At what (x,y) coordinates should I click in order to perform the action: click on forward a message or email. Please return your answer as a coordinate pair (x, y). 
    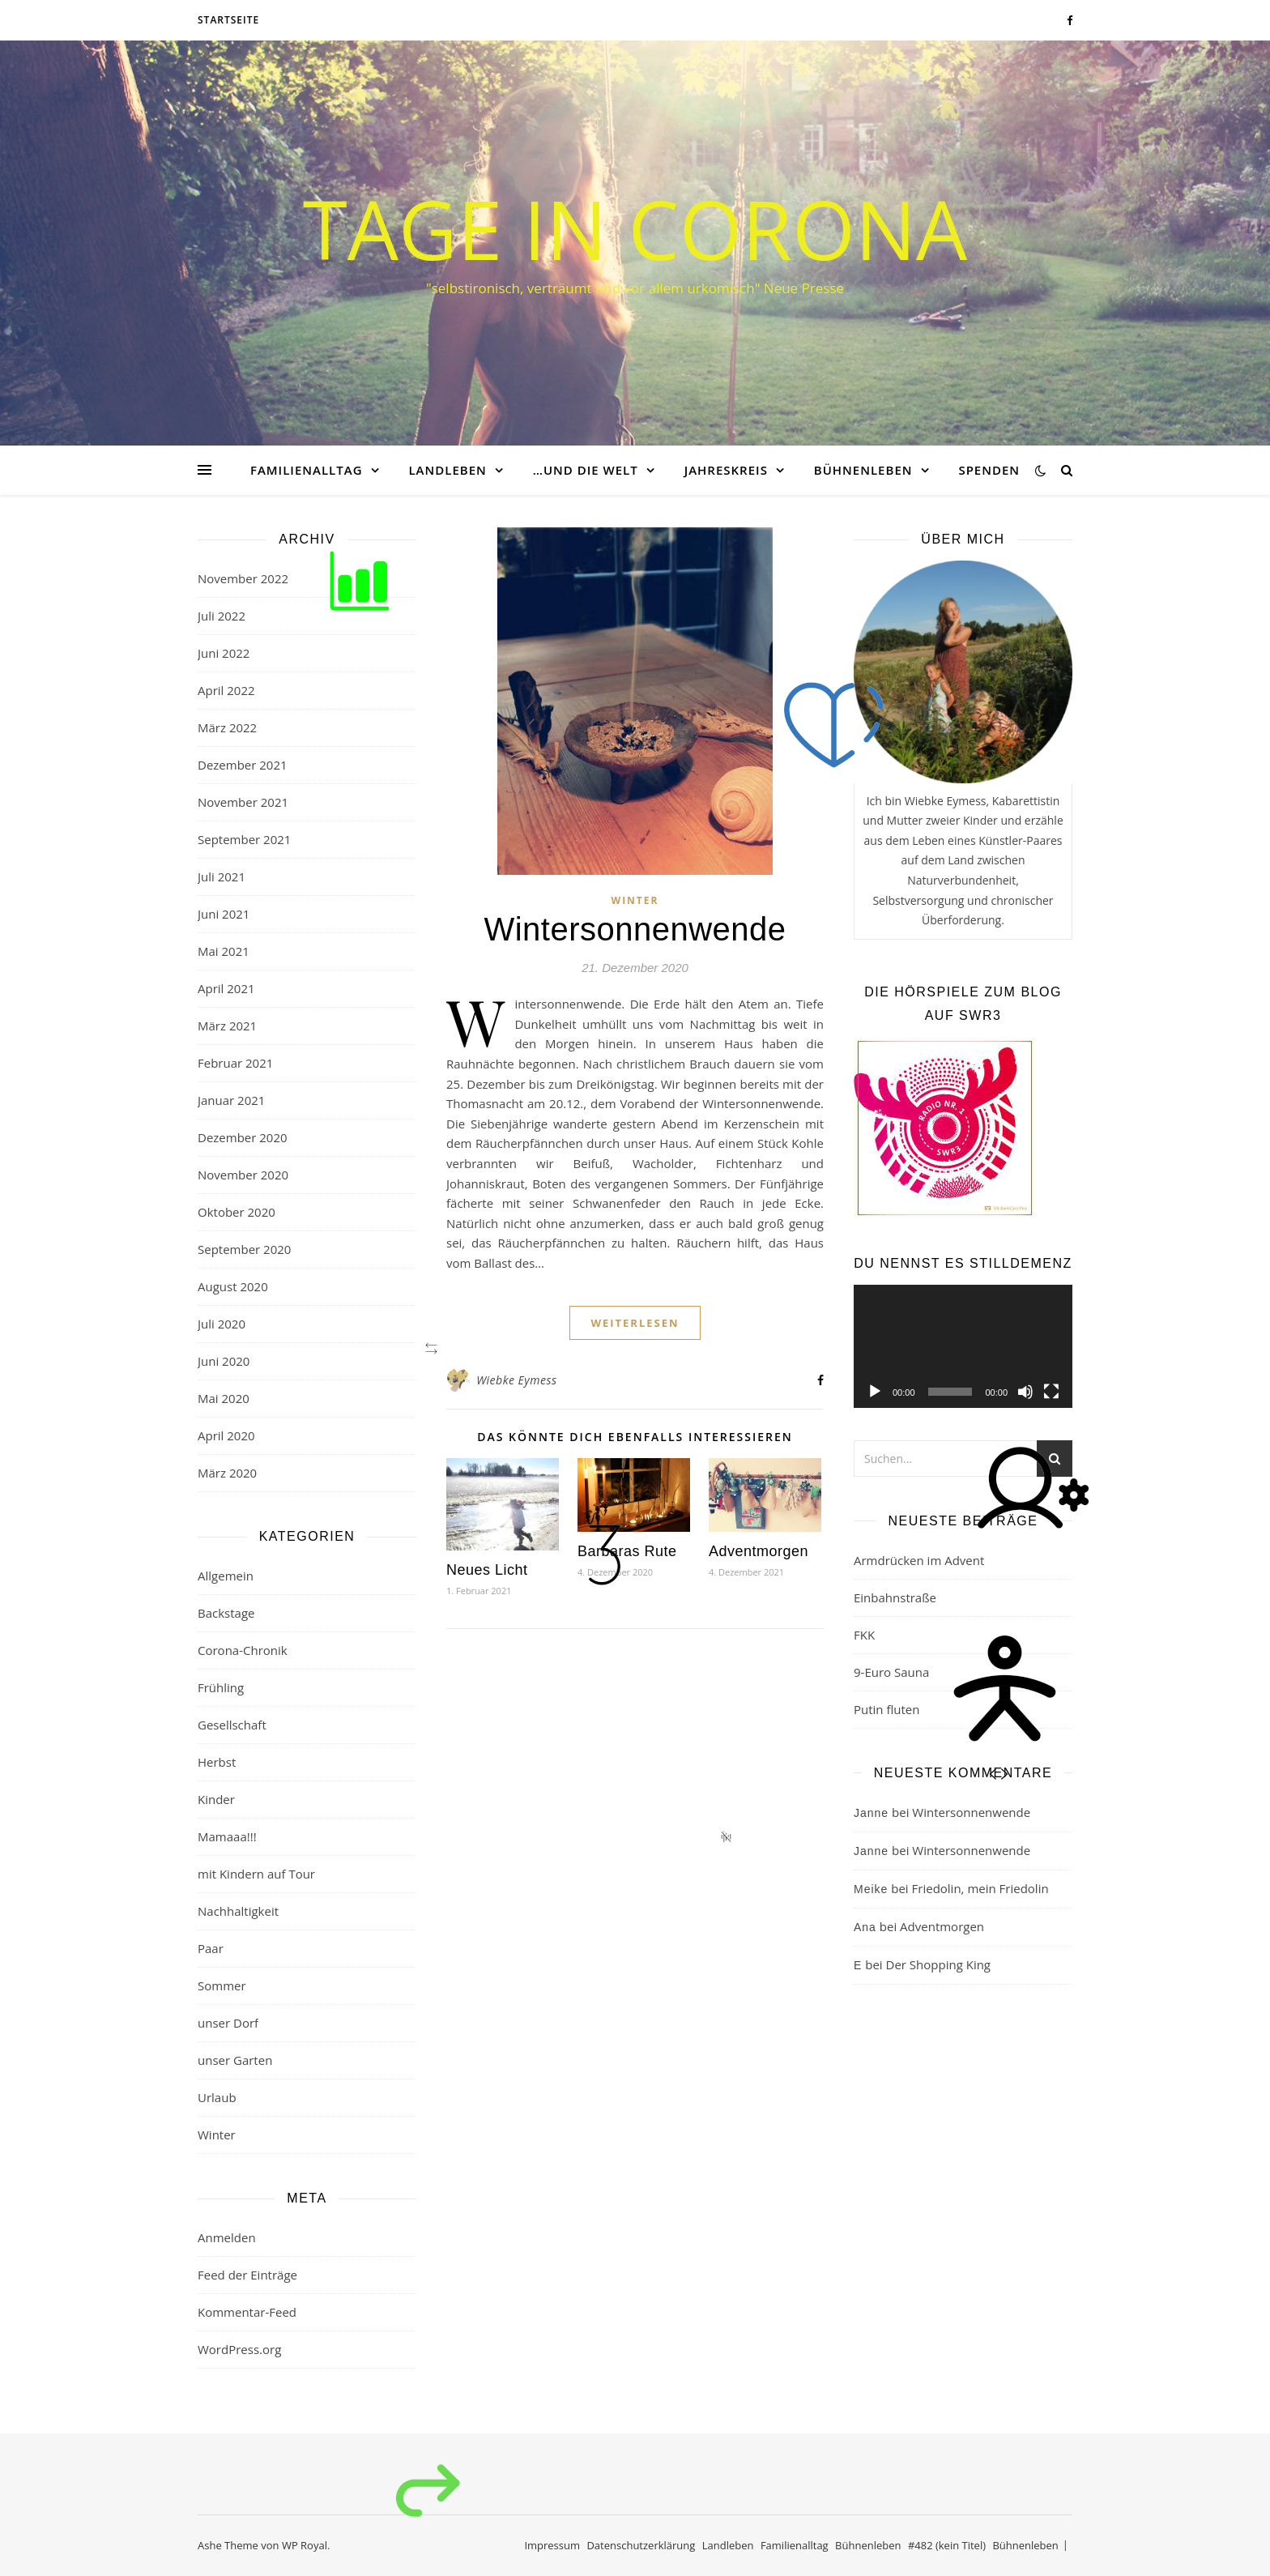
    Looking at the image, I should click on (429, 2490).